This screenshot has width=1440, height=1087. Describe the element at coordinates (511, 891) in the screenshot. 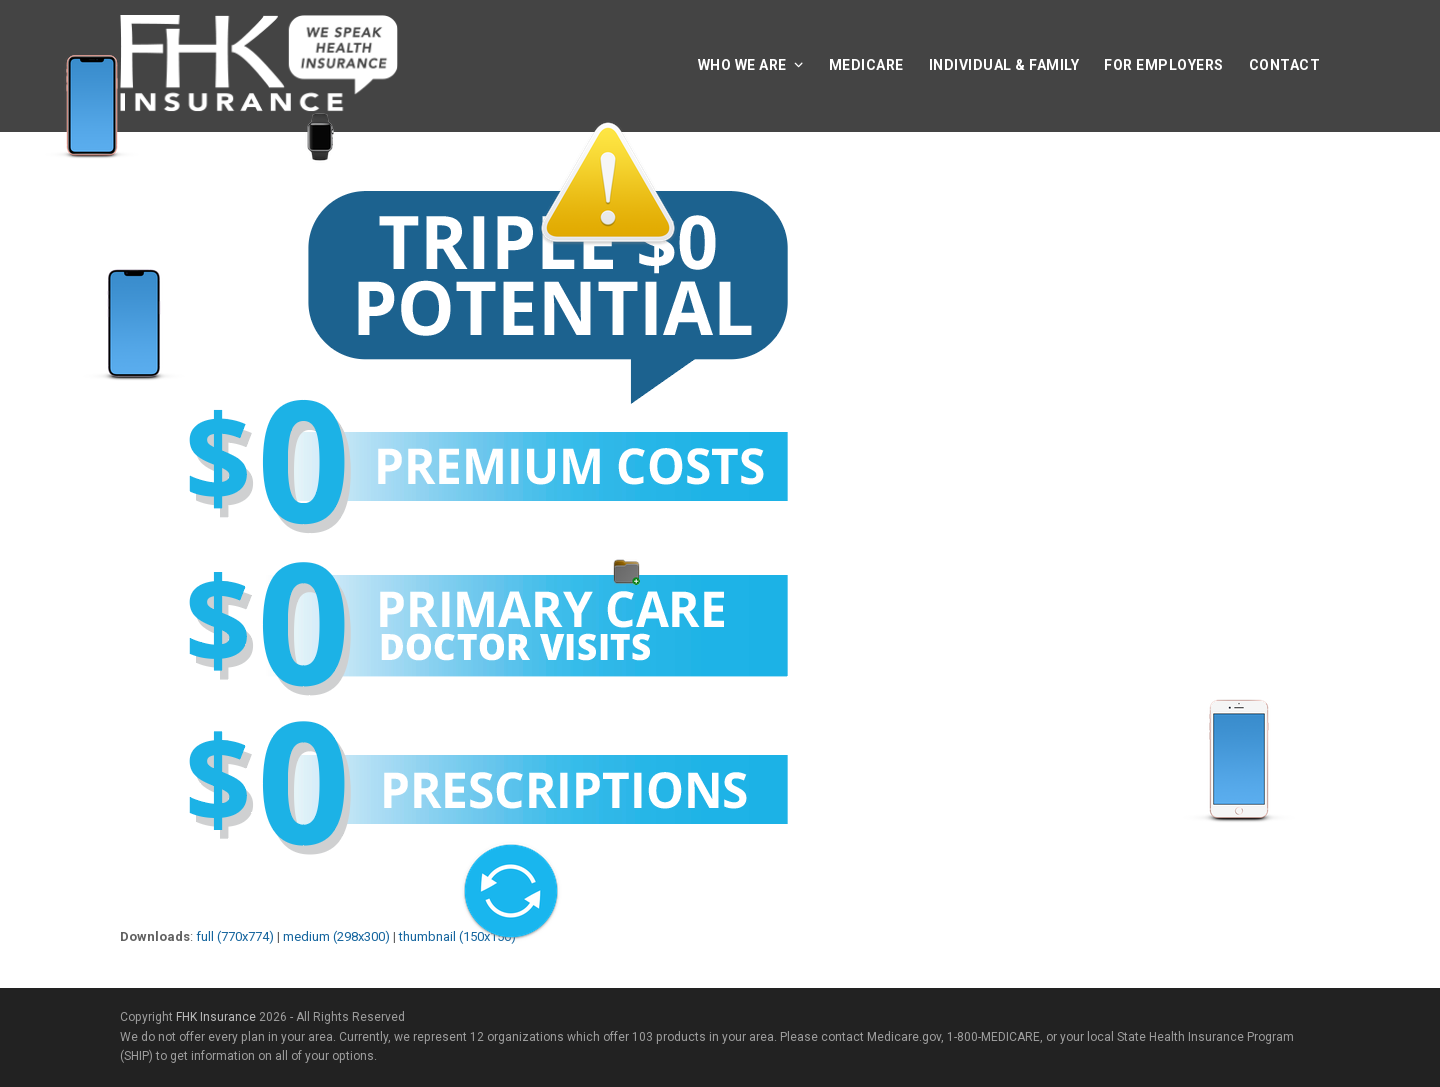

I see `indicates syncing in progress` at that location.